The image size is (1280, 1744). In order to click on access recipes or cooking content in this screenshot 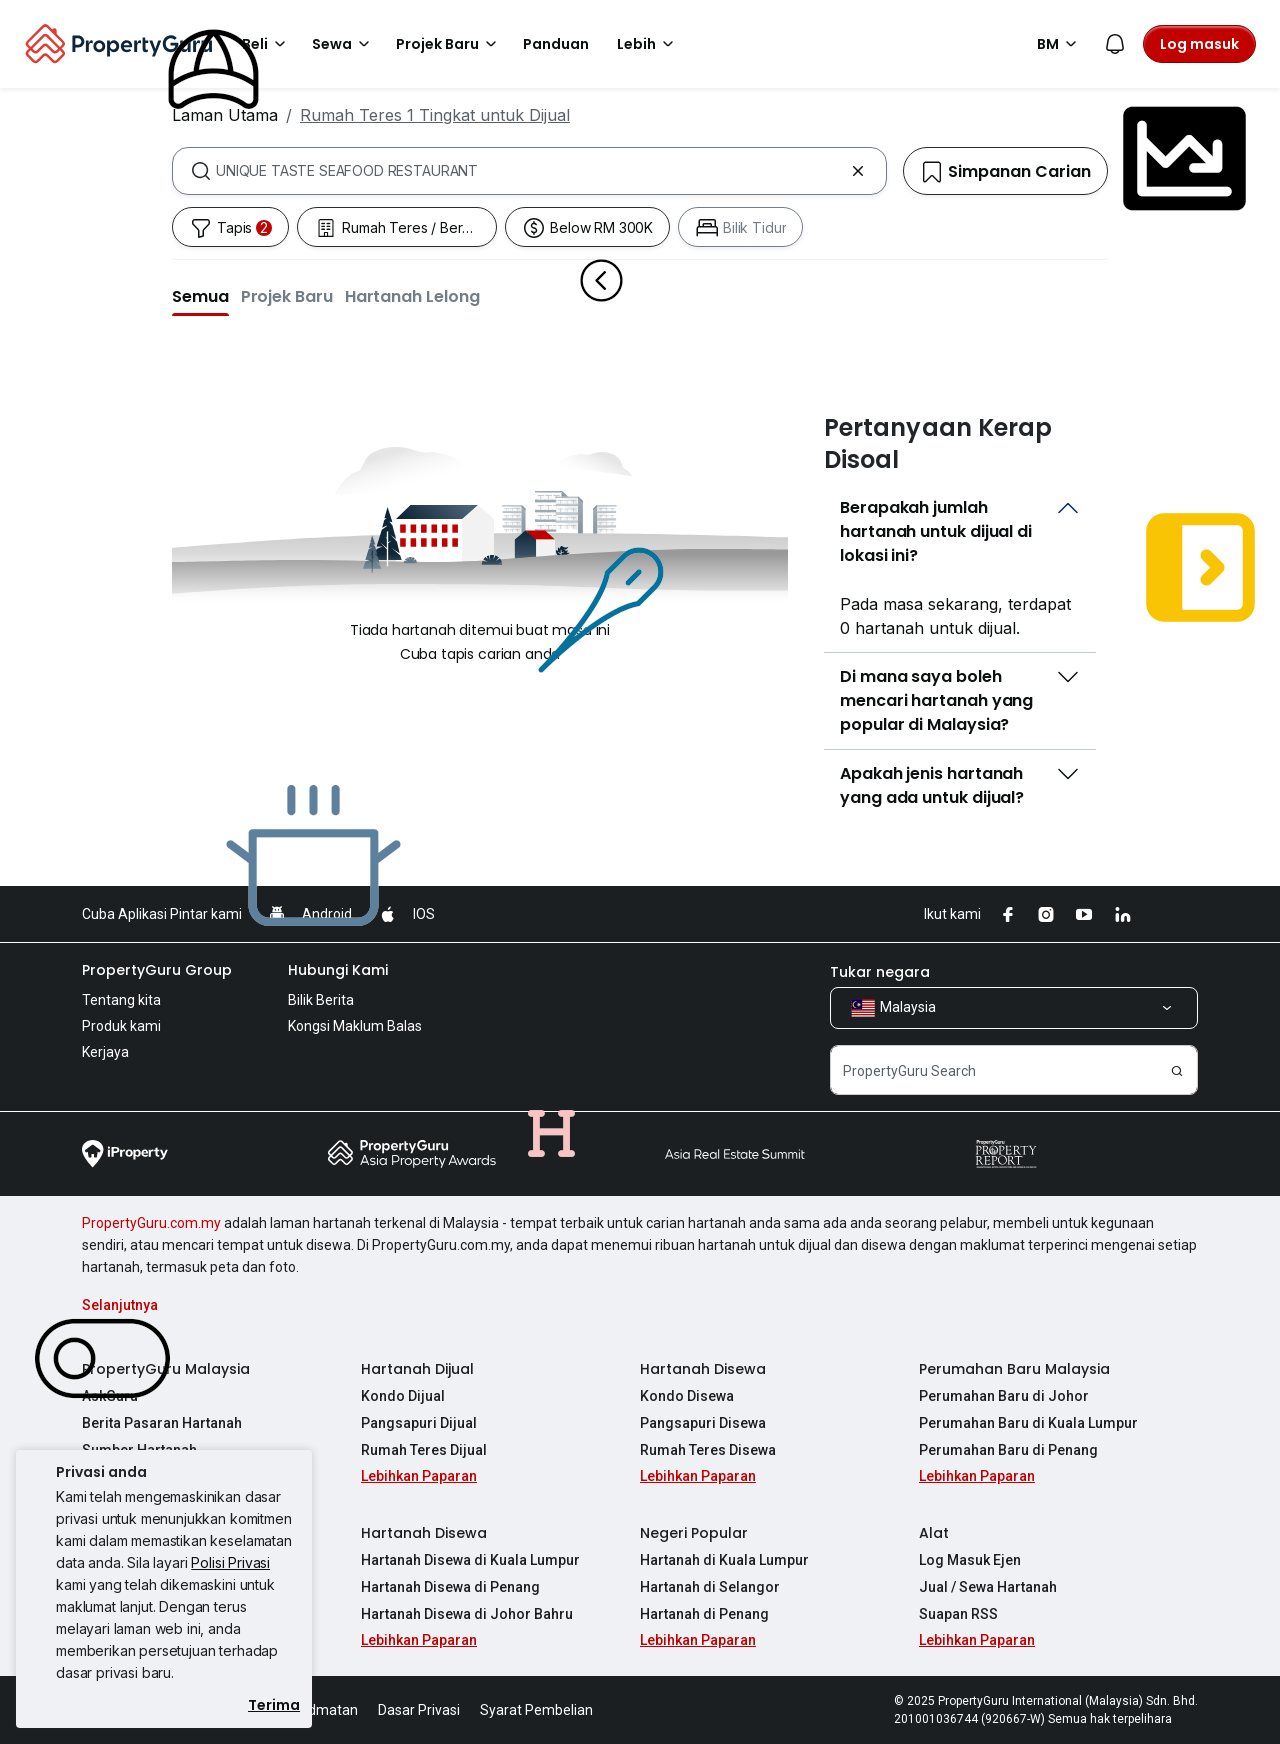, I will do `click(313, 866)`.